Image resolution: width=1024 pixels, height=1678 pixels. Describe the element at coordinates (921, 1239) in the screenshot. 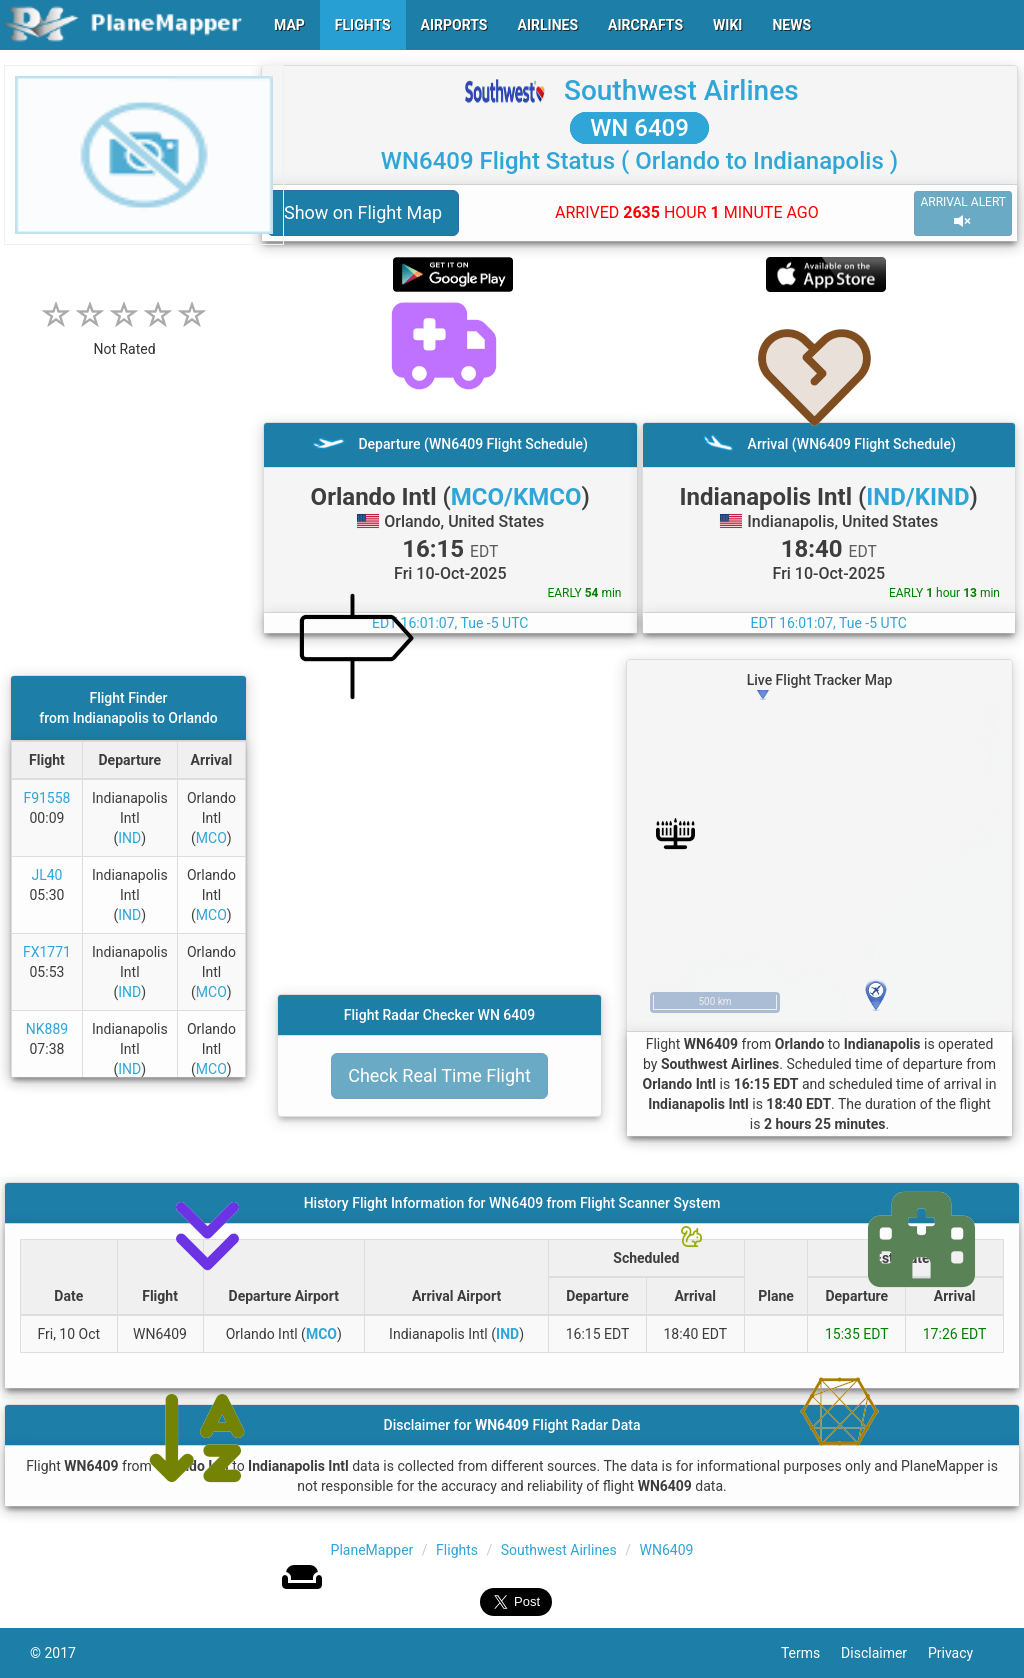

I see `find nearby hospitals or medical facilities` at that location.